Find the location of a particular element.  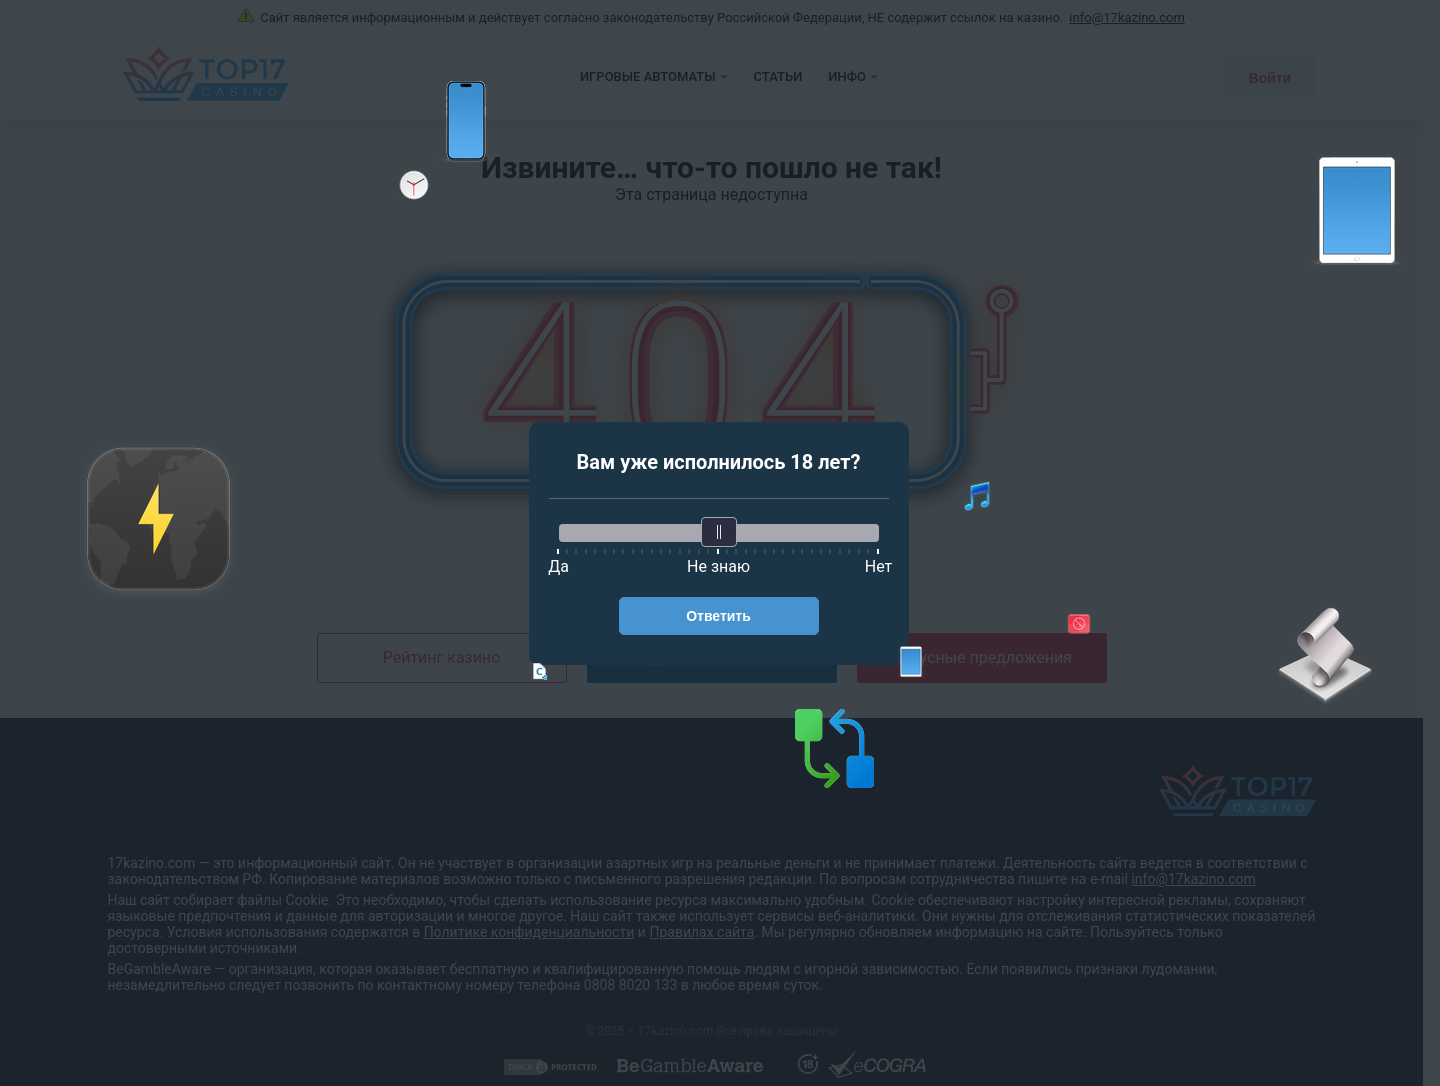

view connected iPad Air device is located at coordinates (911, 662).